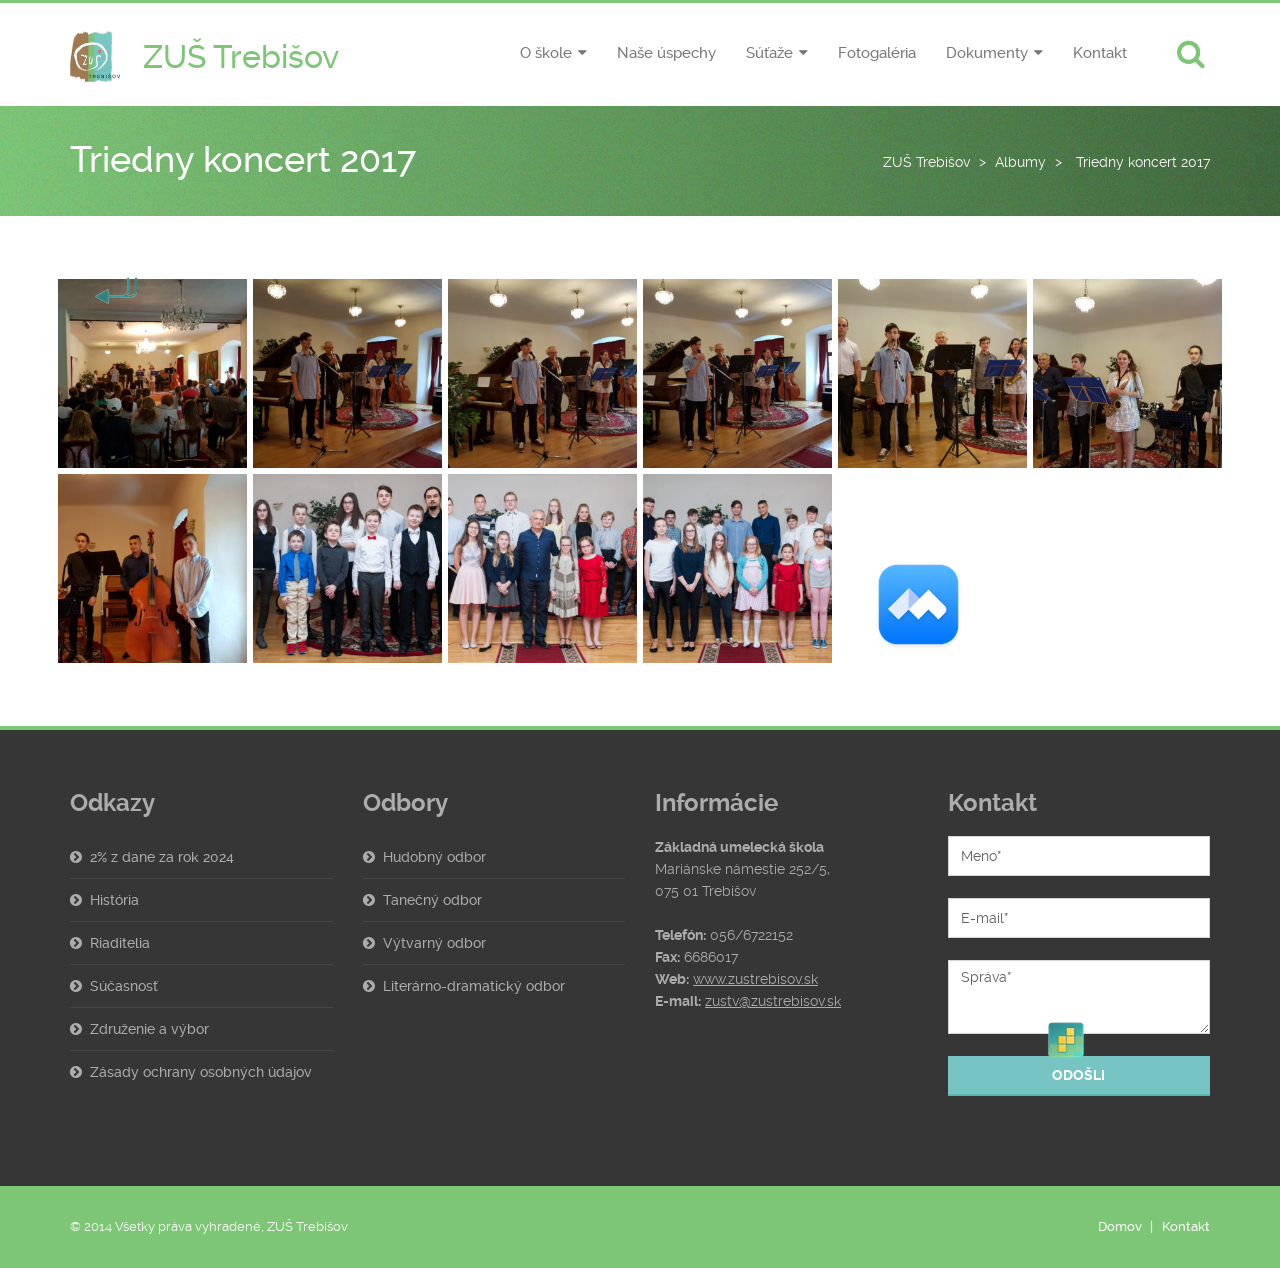 Image resolution: width=1280 pixels, height=1268 pixels. I want to click on launch quadrapassel tetris-style puzzle game, so click(1066, 1040).